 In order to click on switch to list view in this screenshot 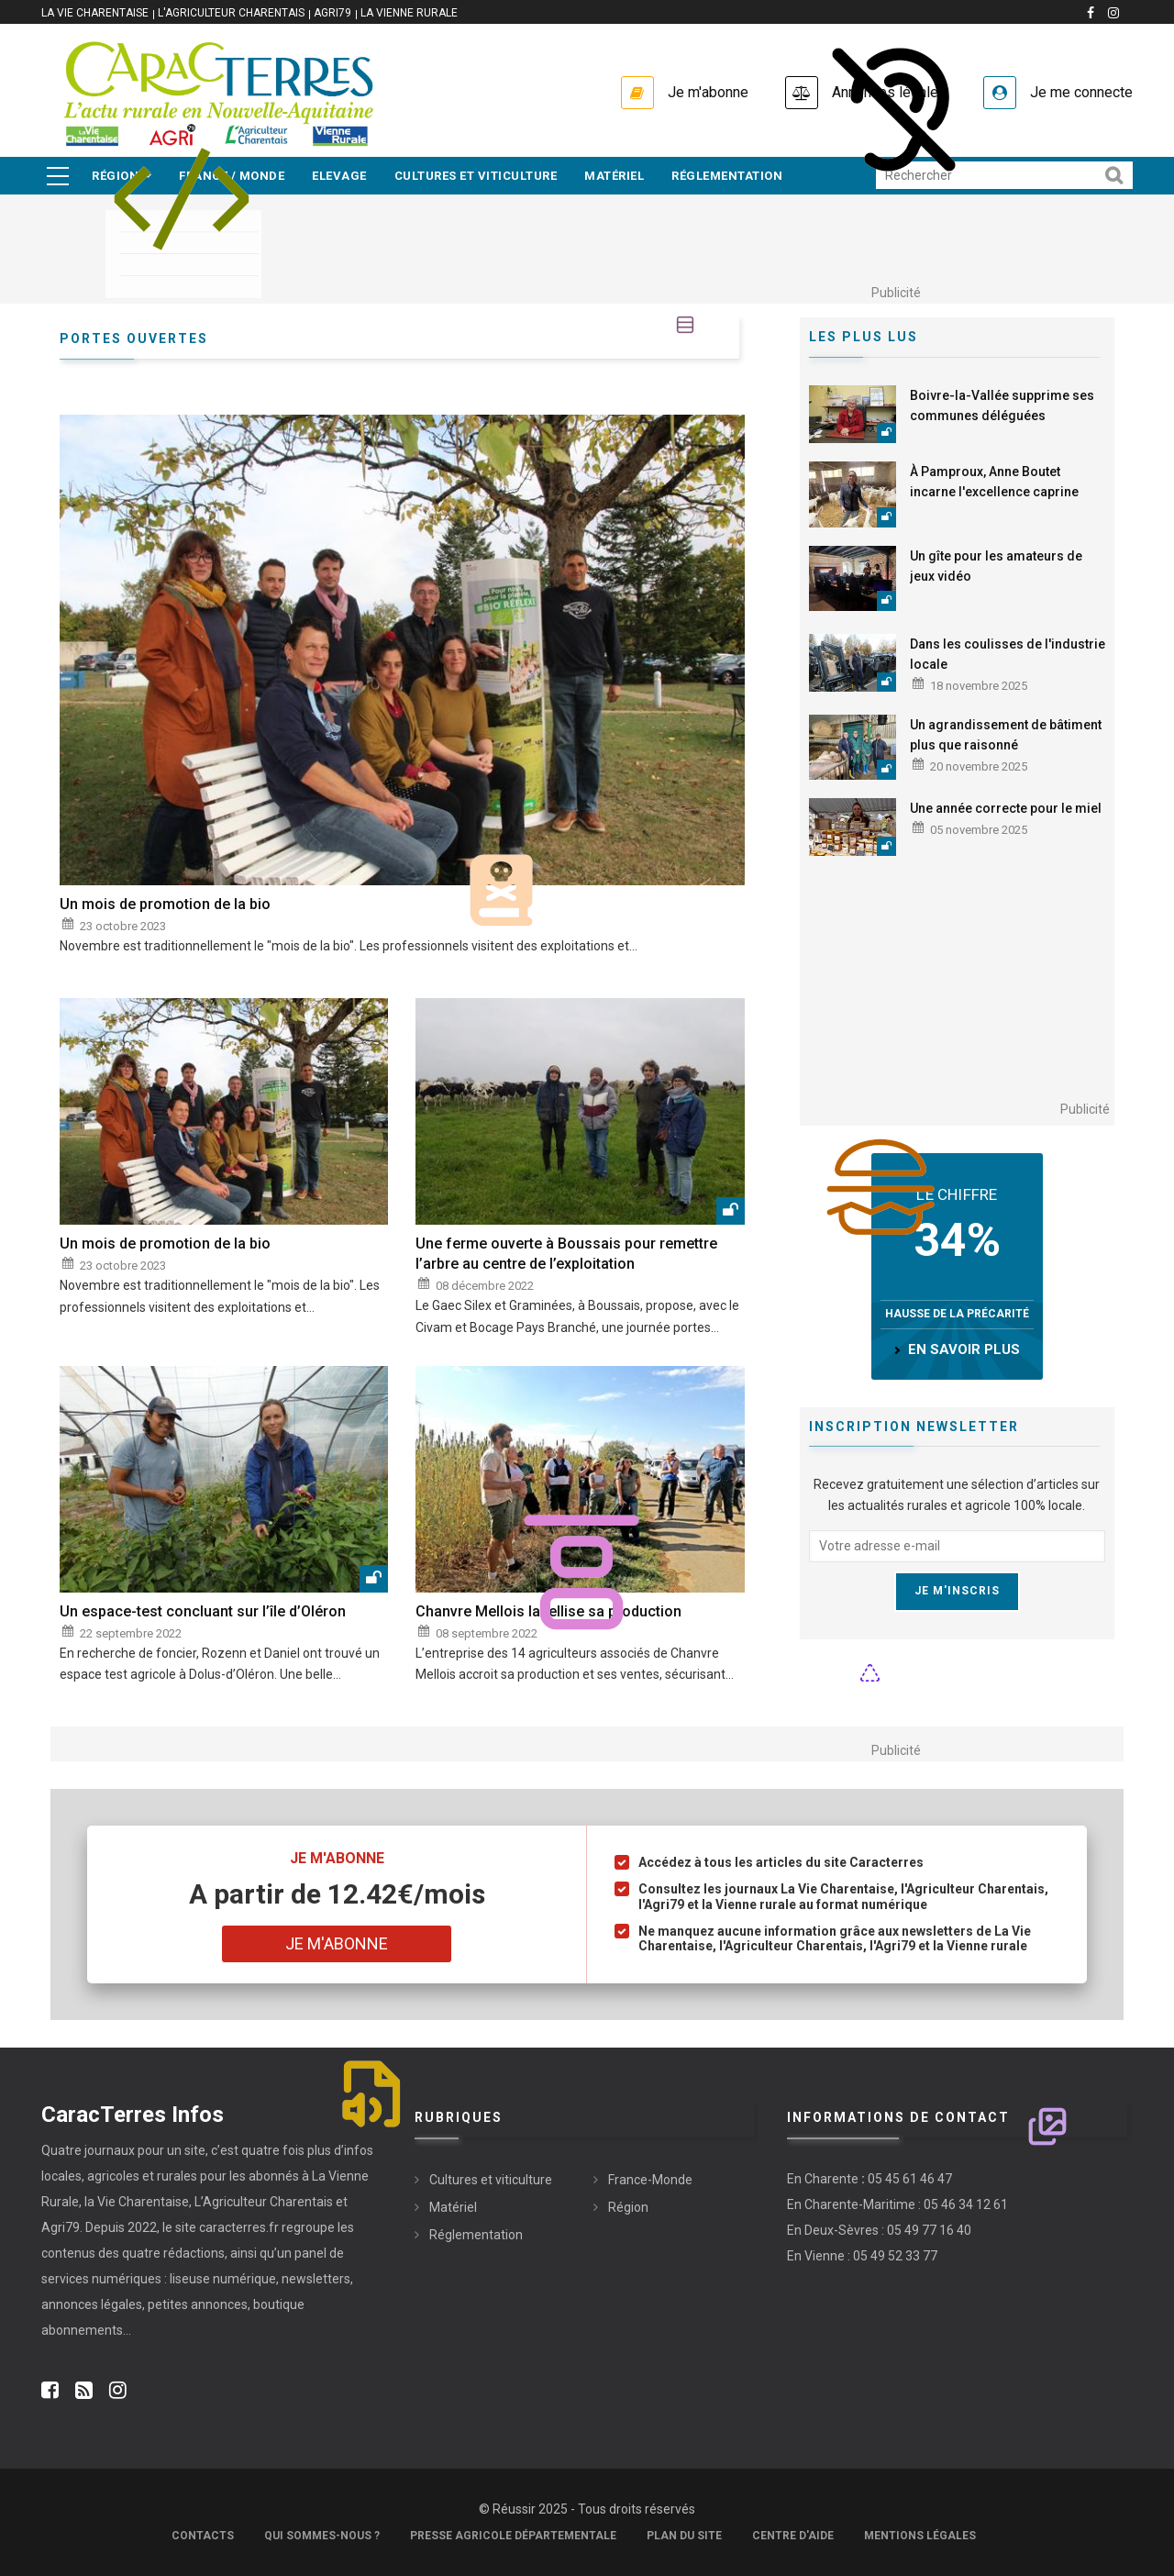, I will do `click(685, 325)`.